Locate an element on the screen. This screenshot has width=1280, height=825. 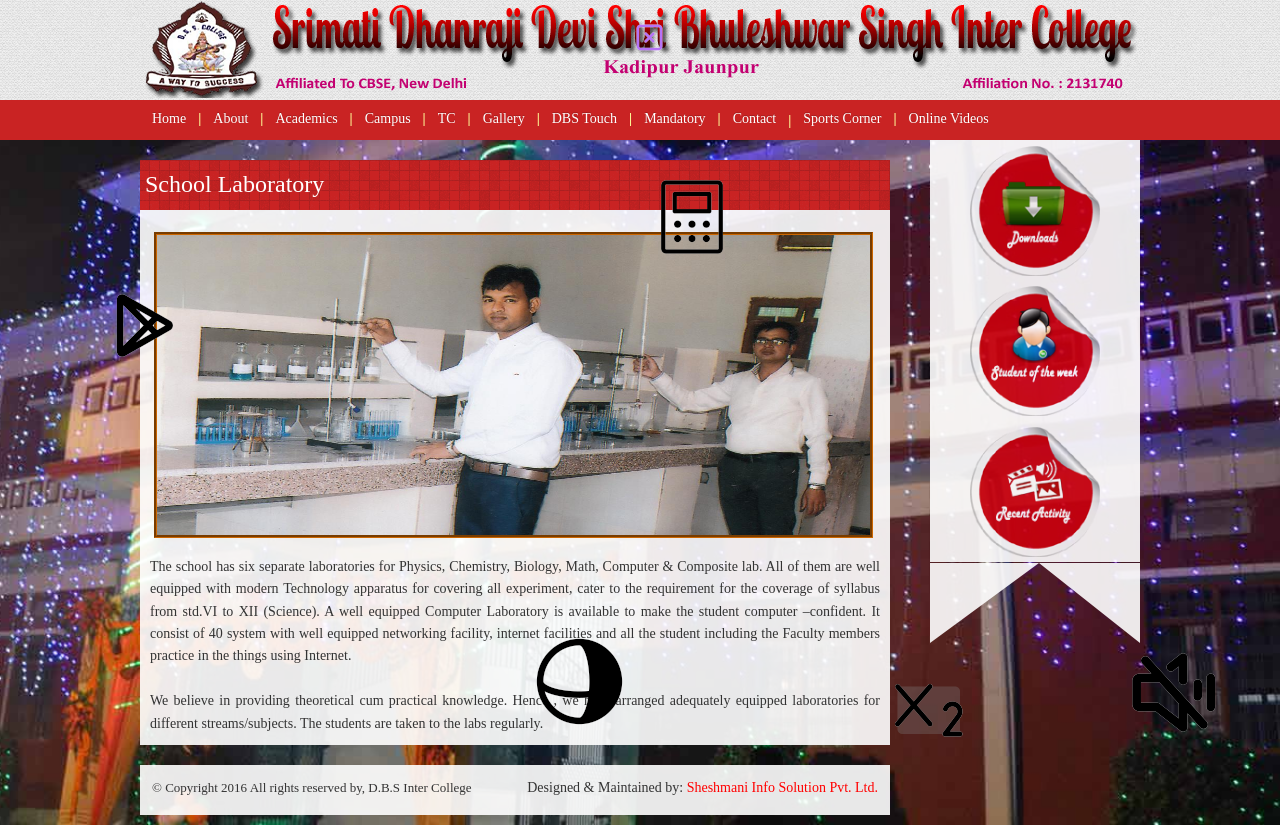
close or dismiss a dialog box is located at coordinates (649, 37).